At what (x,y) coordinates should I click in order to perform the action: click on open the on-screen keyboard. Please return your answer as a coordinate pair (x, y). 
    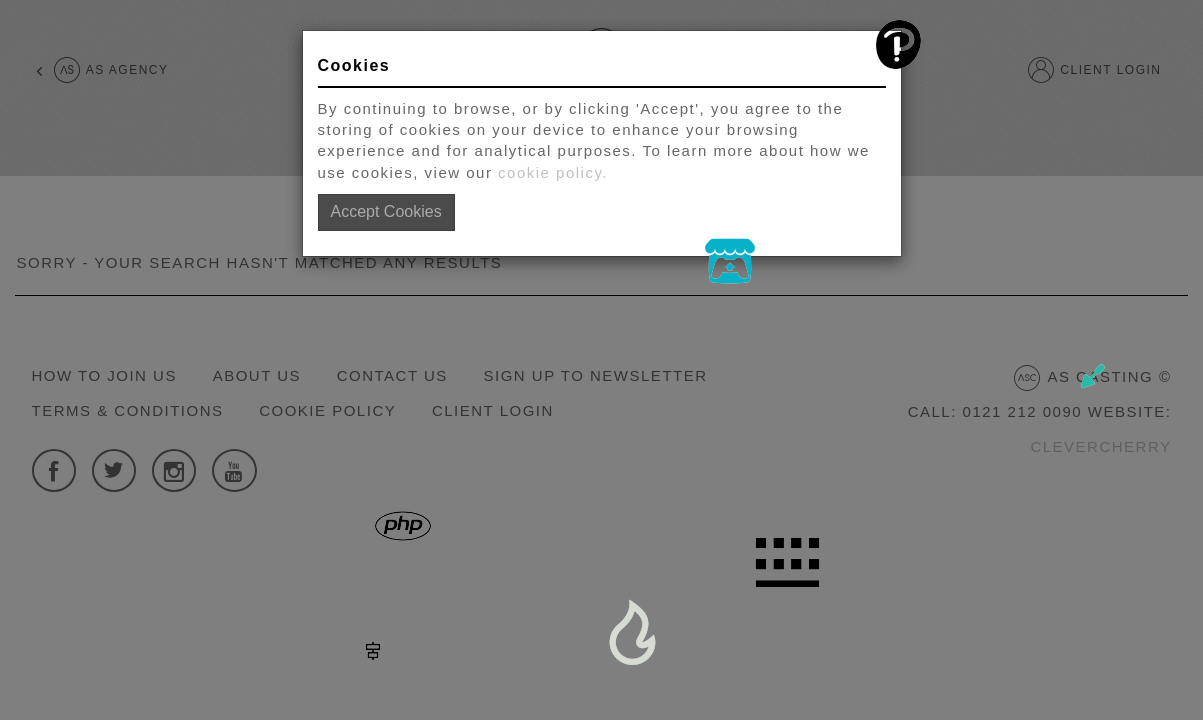
    Looking at the image, I should click on (787, 562).